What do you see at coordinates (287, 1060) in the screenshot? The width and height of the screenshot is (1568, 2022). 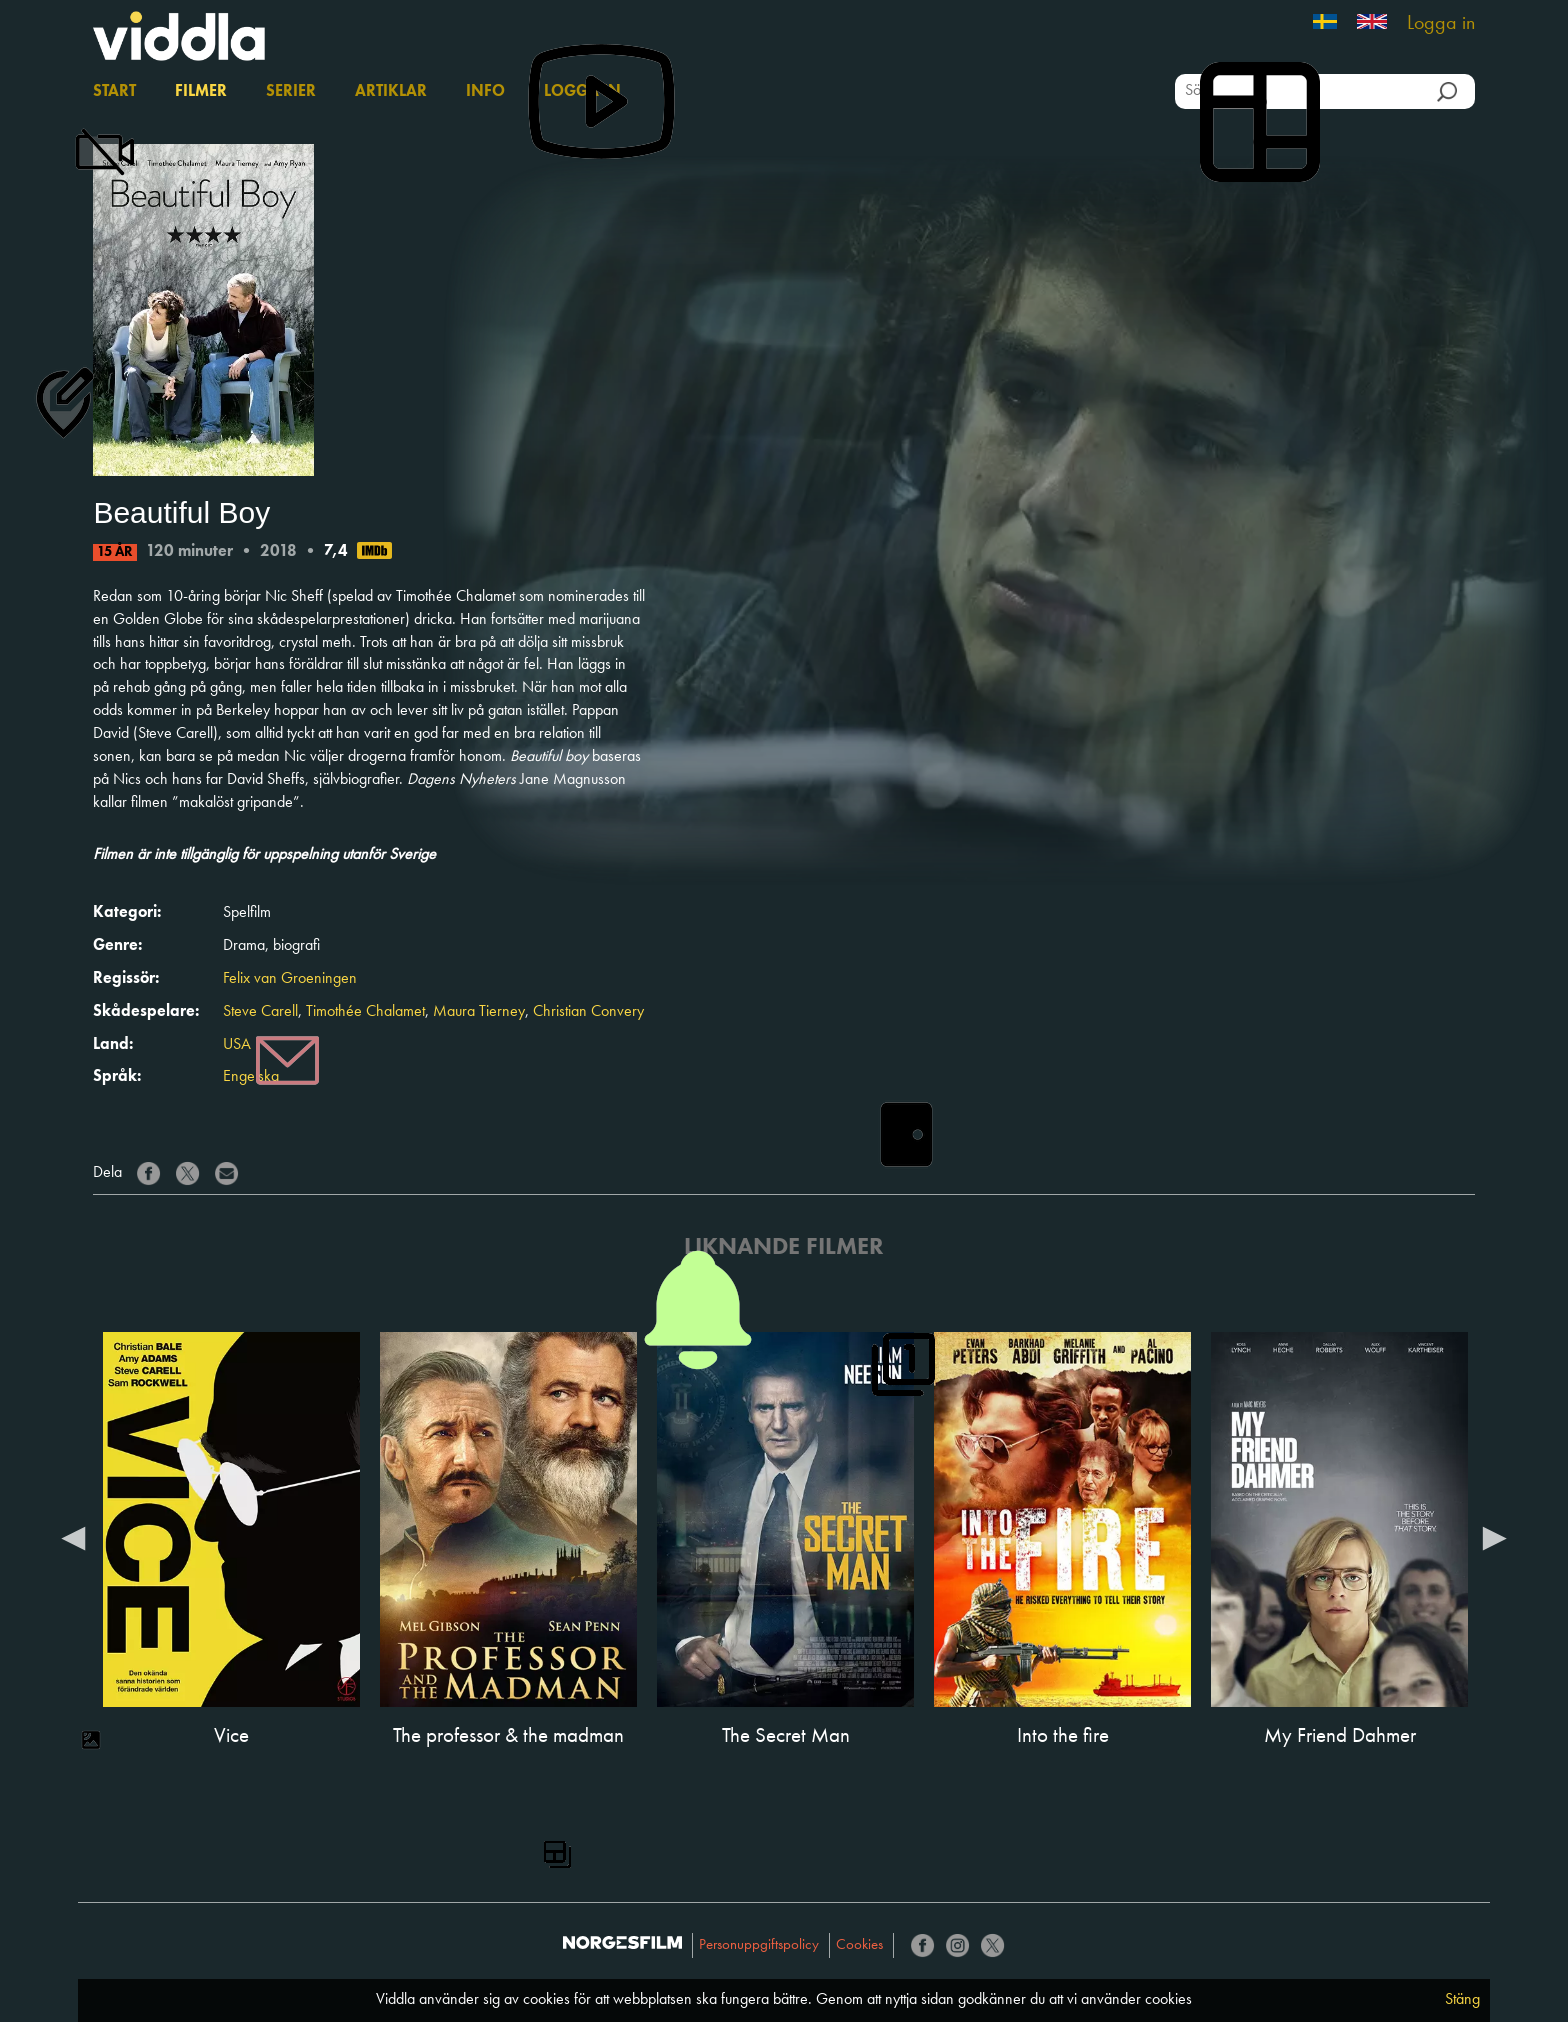 I see `open your email inbox` at bounding box center [287, 1060].